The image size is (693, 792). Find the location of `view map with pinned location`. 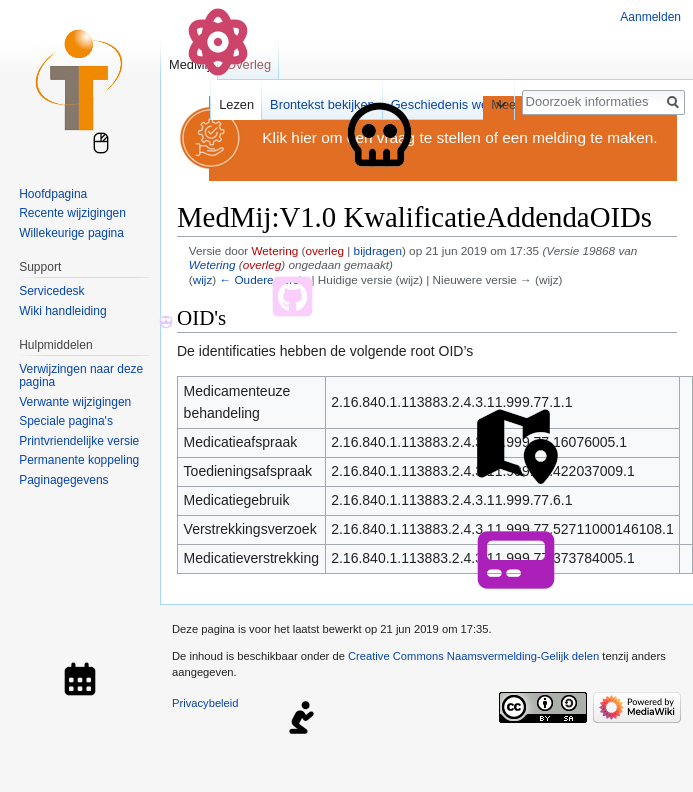

view map with pinned location is located at coordinates (513, 443).